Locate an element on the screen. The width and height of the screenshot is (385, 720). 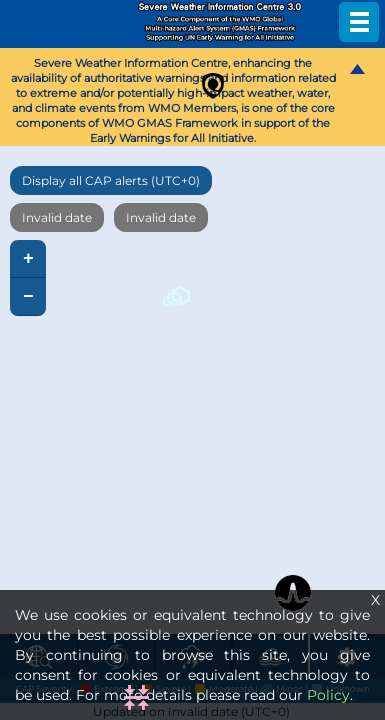
align objects vertically to center is located at coordinates (136, 697).